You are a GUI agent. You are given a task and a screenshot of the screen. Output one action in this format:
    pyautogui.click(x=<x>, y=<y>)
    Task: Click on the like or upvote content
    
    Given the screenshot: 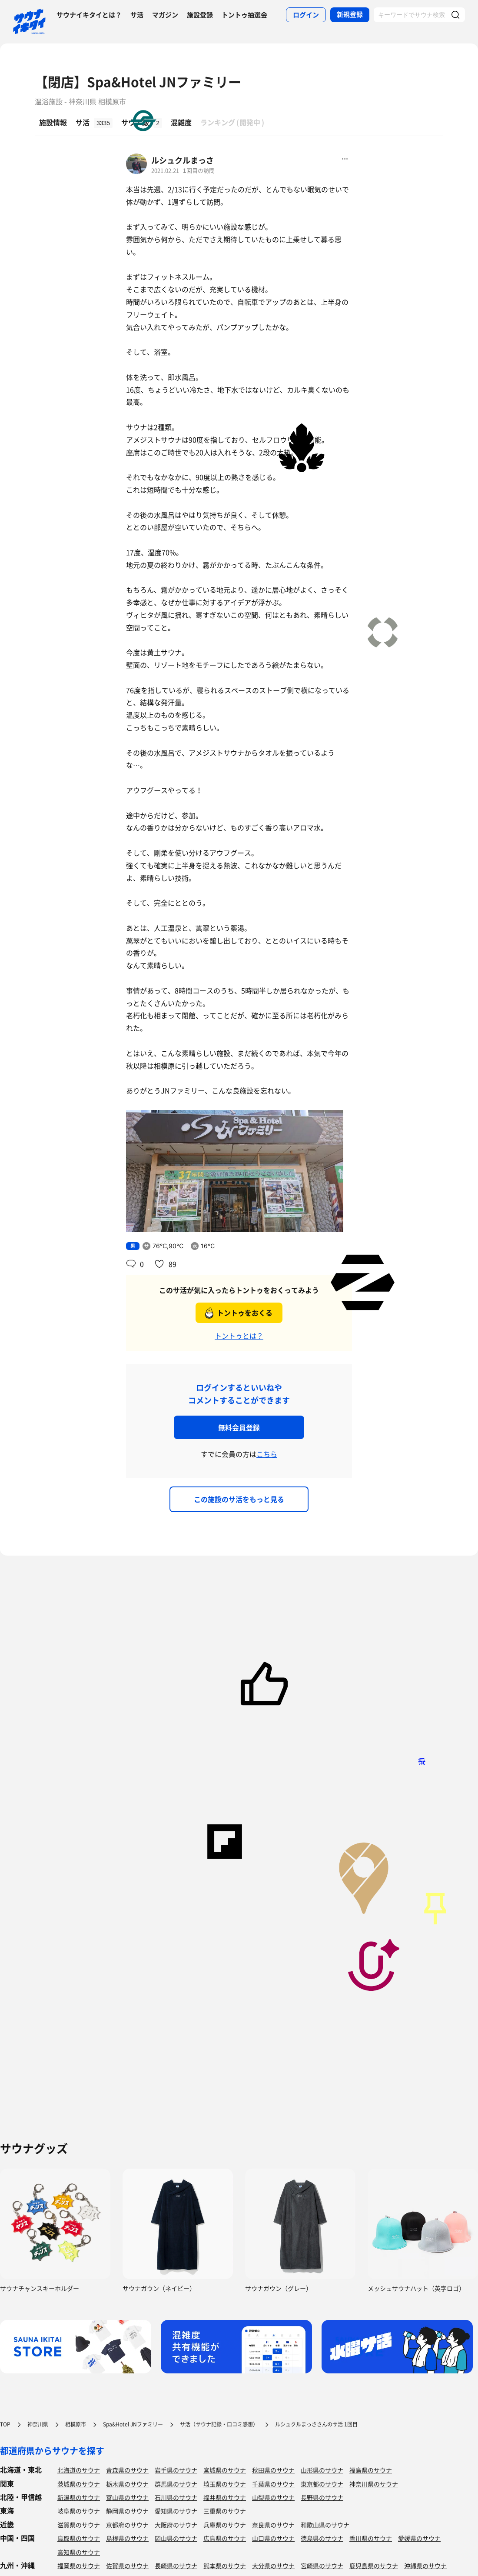 What is the action you would take?
    pyautogui.click(x=264, y=1686)
    